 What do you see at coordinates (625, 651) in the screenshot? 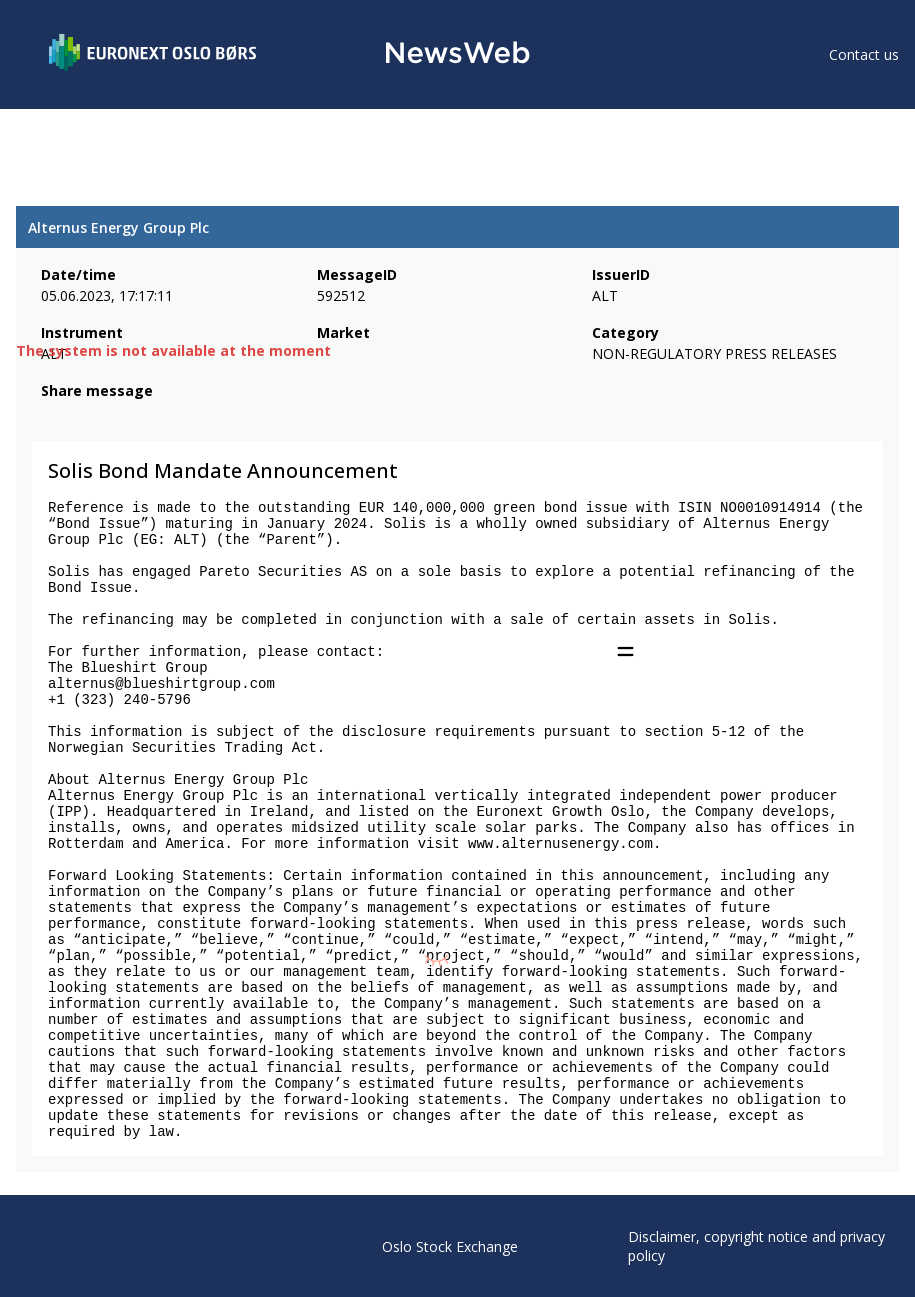
I see `equals or comparison function` at bounding box center [625, 651].